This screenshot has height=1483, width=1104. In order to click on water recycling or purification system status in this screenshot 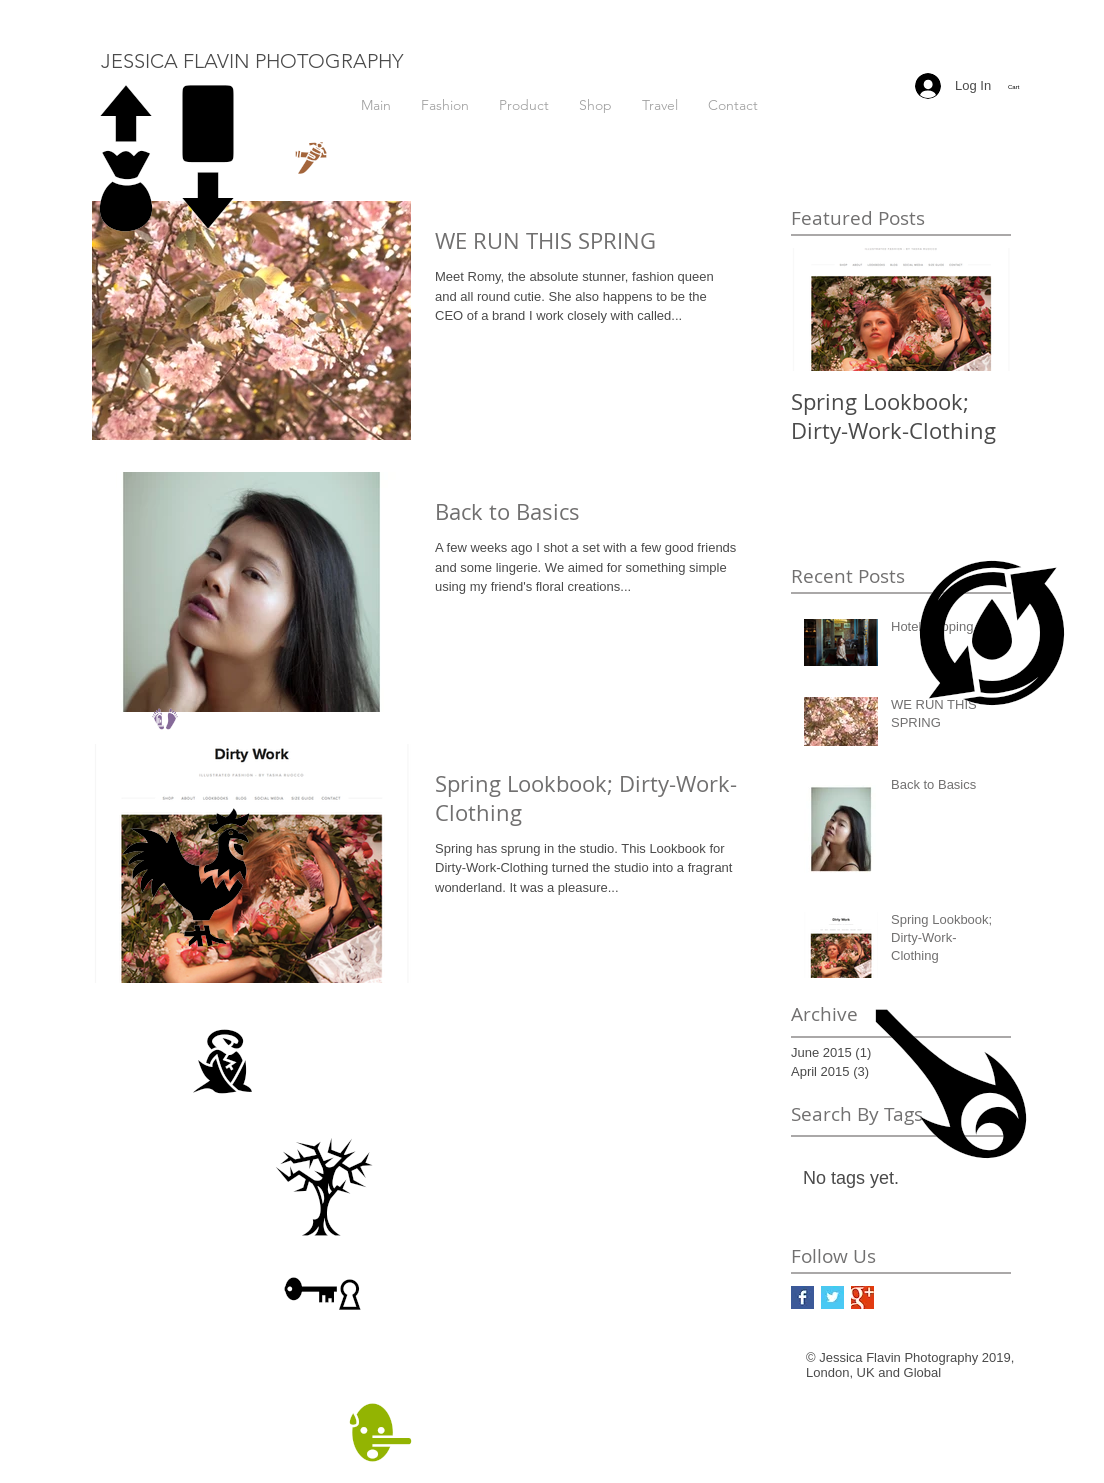, I will do `click(992, 633)`.